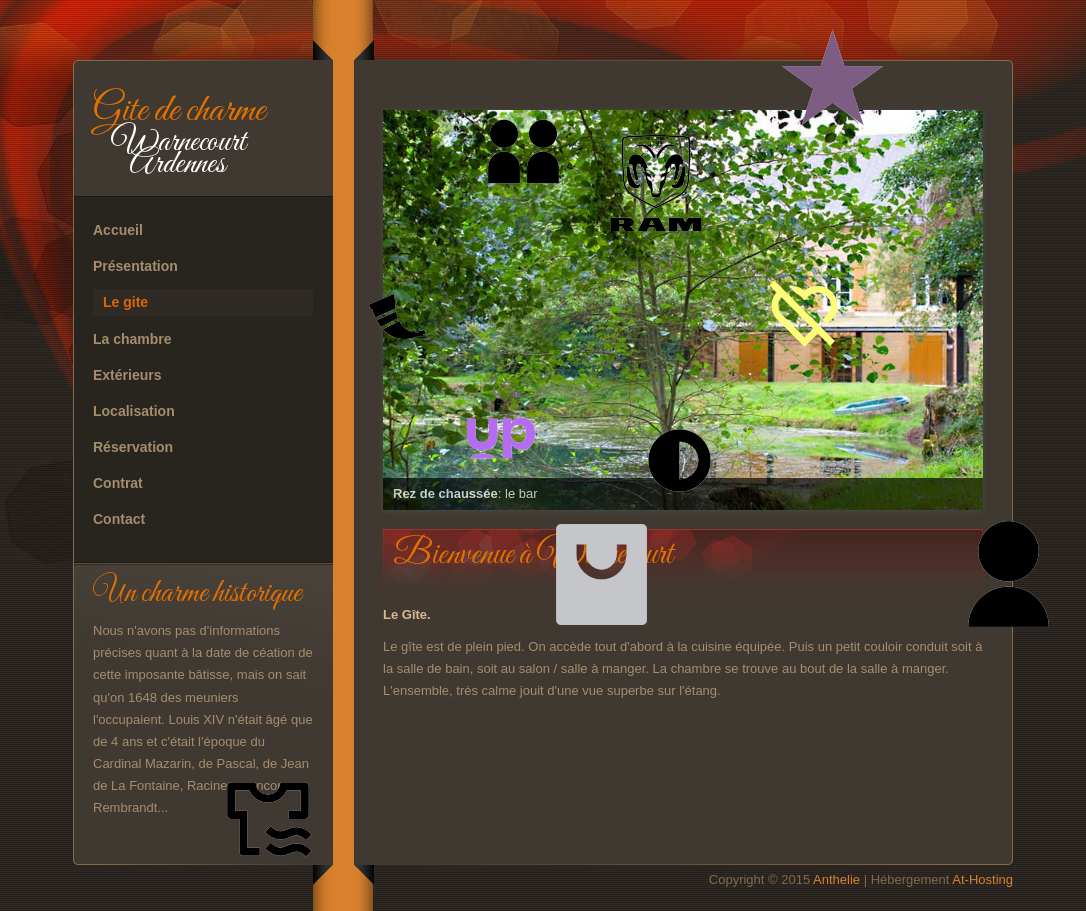 Image resolution: width=1086 pixels, height=911 pixels. What do you see at coordinates (832, 77) in the screenshot?
I see `open the Macy's app or website` at bounding box center [832, 77].